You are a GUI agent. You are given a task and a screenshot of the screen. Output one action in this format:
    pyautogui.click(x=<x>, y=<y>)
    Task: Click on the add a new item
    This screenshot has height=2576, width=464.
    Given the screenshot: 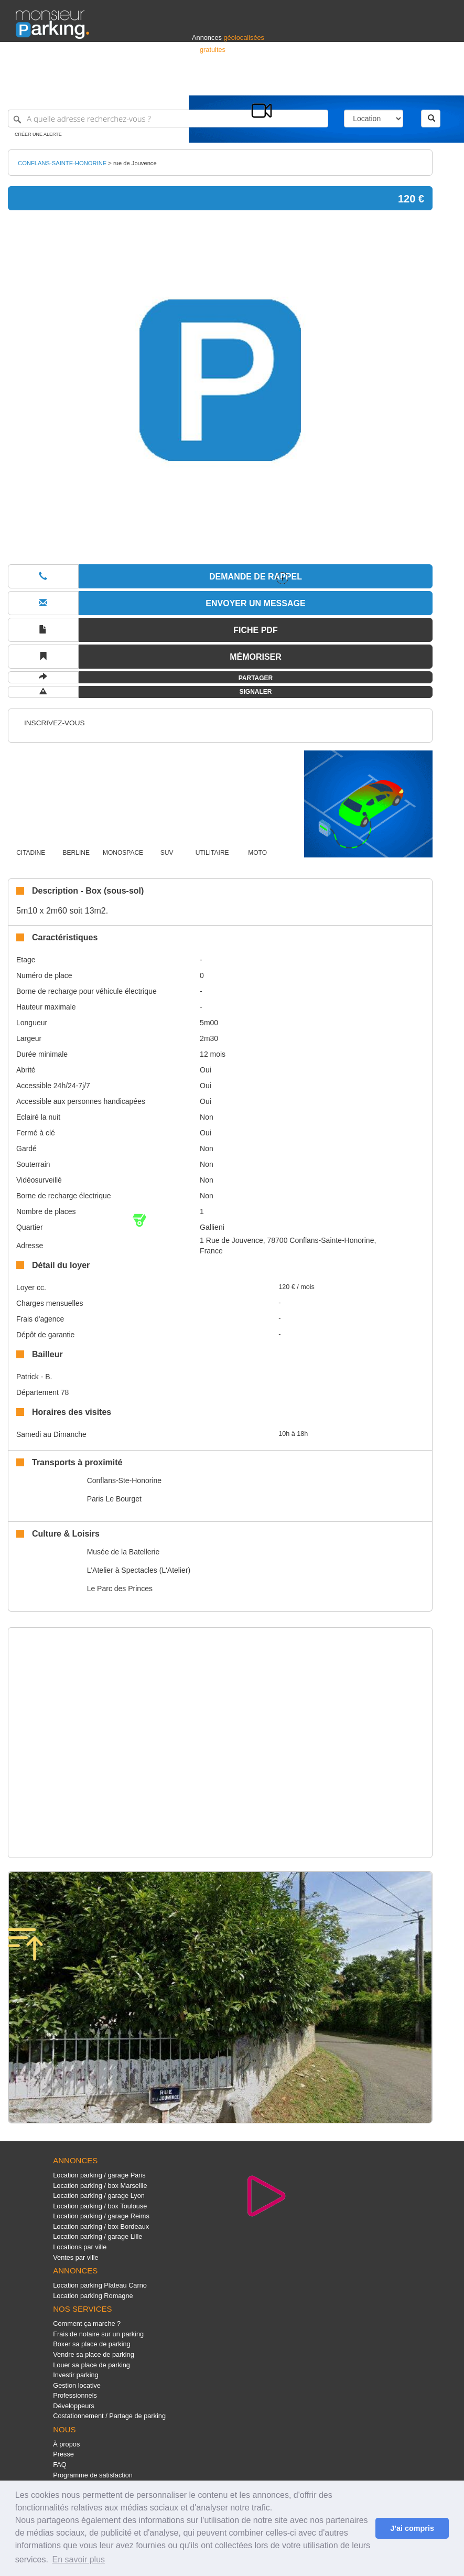 What is the action you would take?
    pyautogui.click(x=282, y=578)
    